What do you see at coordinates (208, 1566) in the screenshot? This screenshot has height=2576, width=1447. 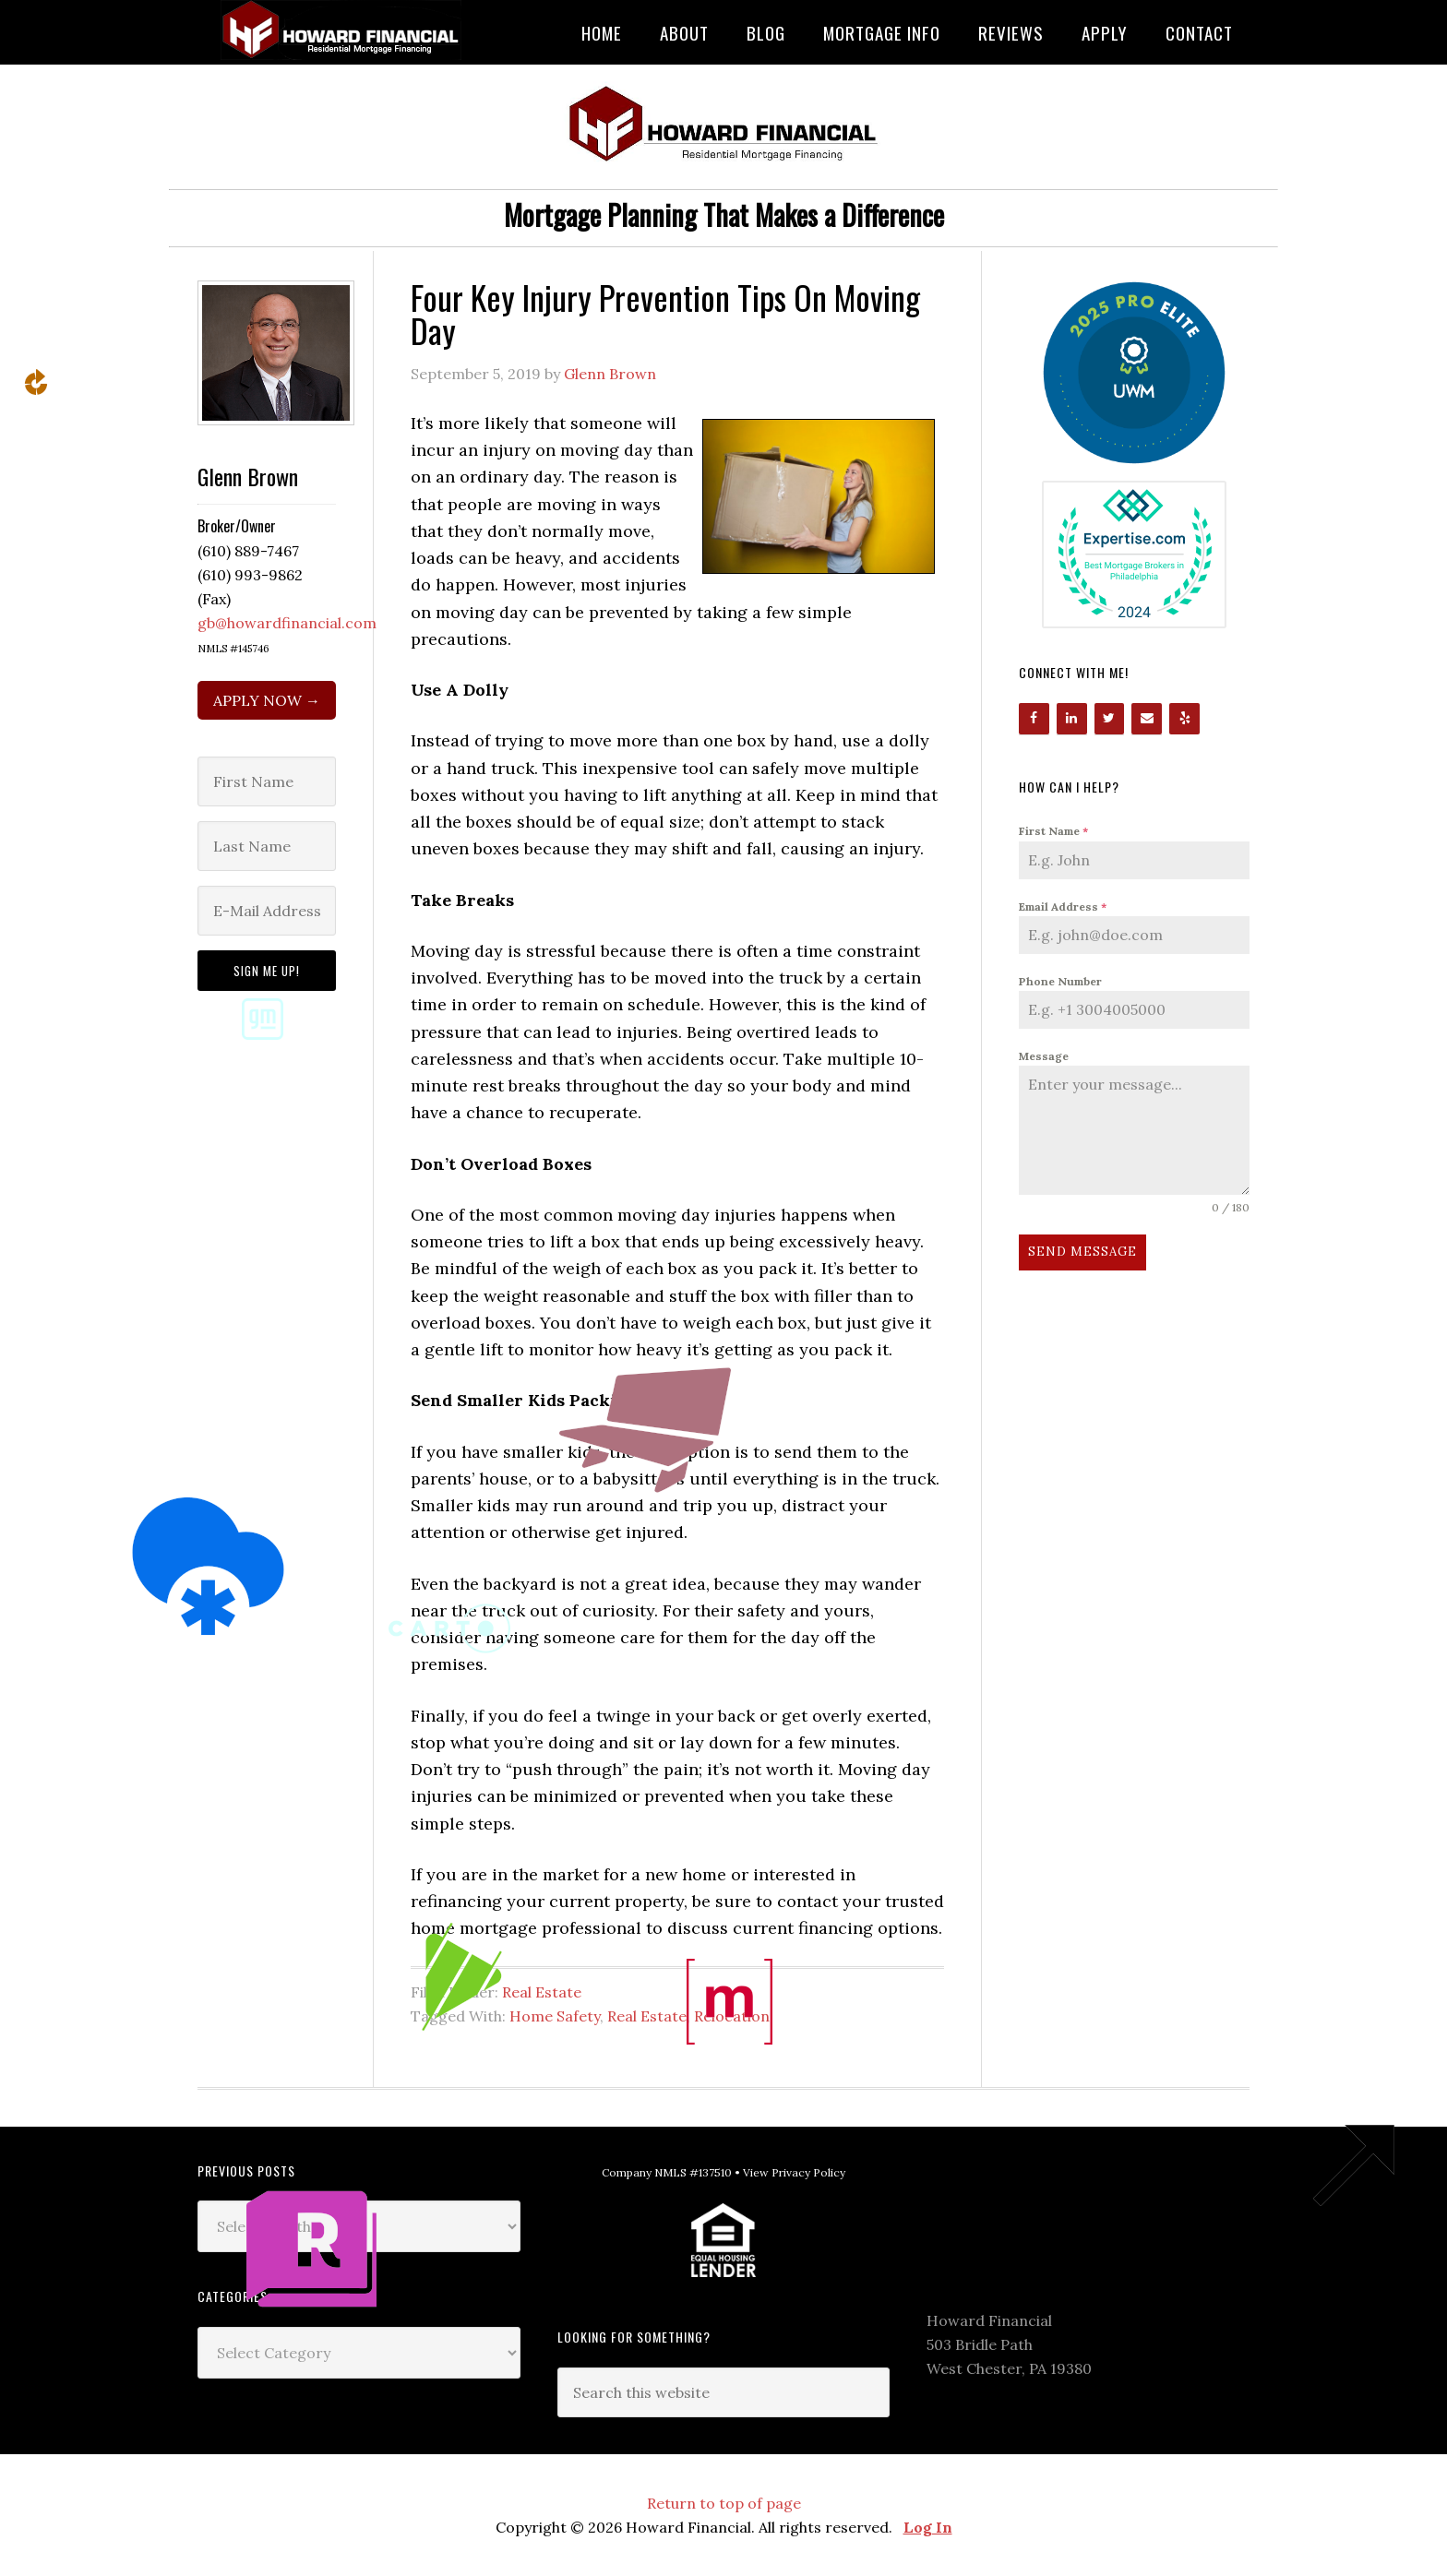 I see `indicates snowy weather conditions` at bounding box center [208, 1566].